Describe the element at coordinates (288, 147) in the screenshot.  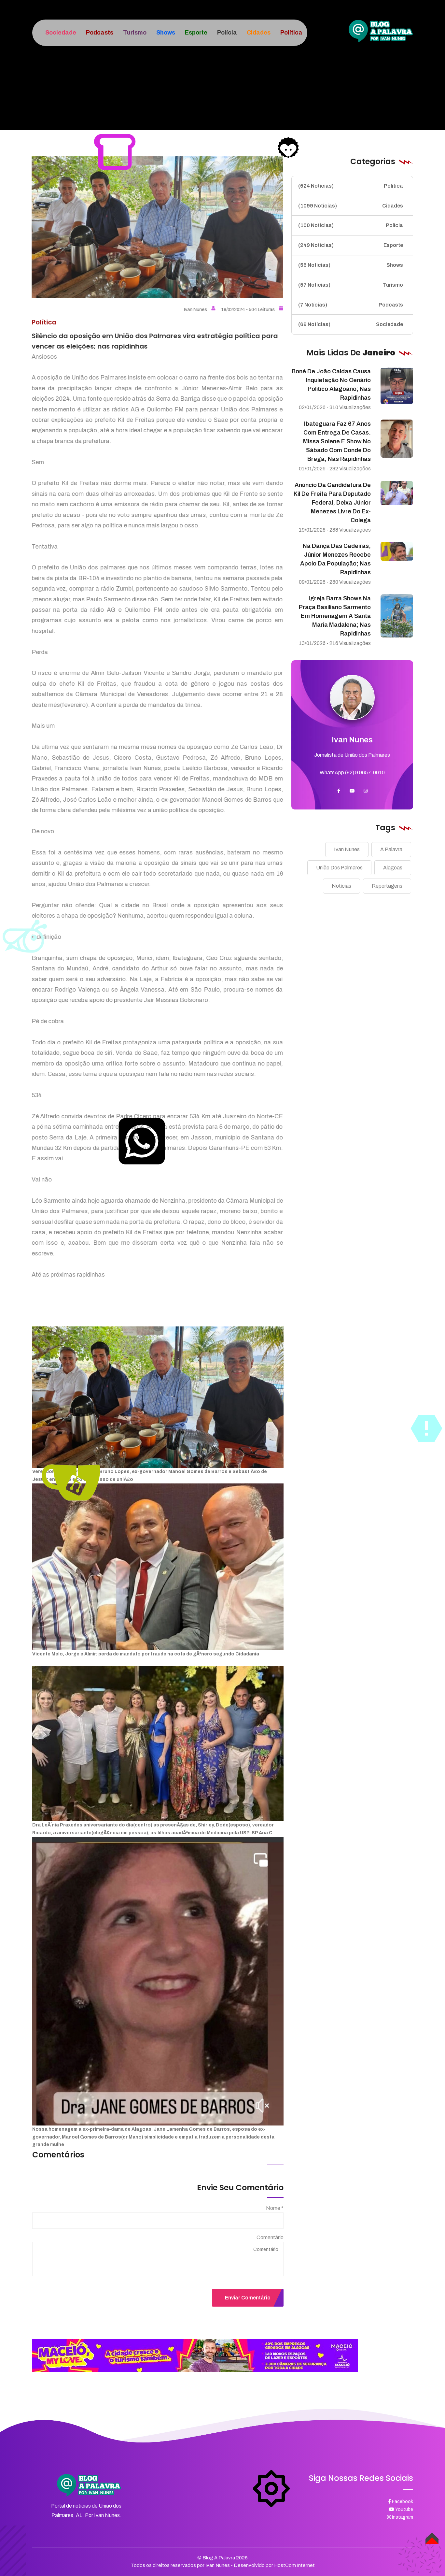
I see `open HedgeDoc collaborative markdown editor` at that location.